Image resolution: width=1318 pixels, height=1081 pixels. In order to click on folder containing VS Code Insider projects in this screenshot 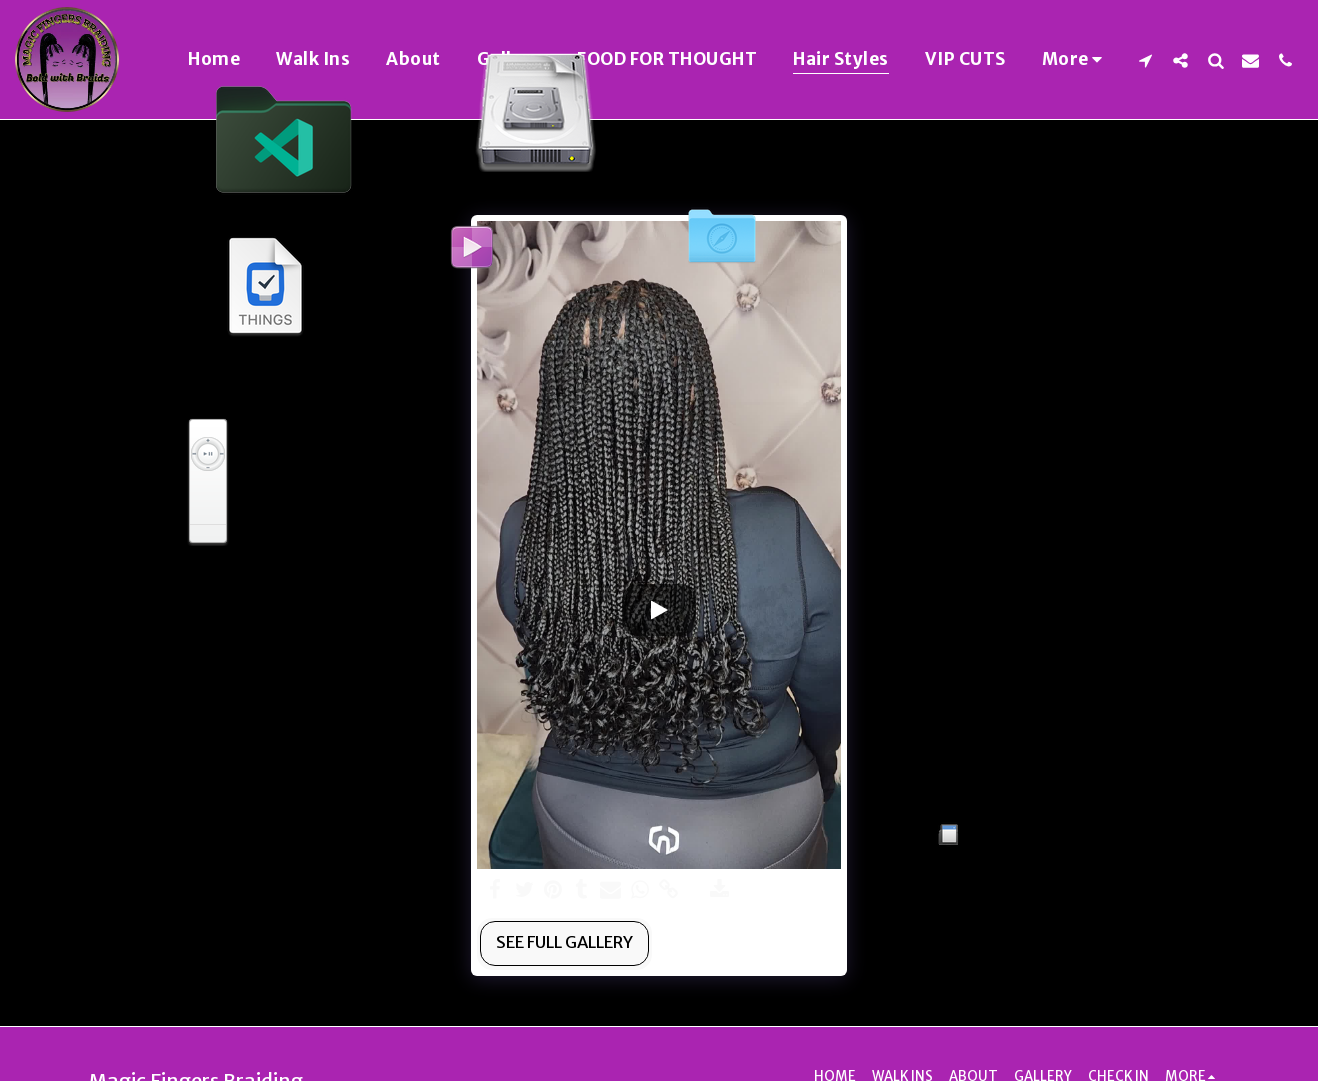, I will do `click(283, 143)`.